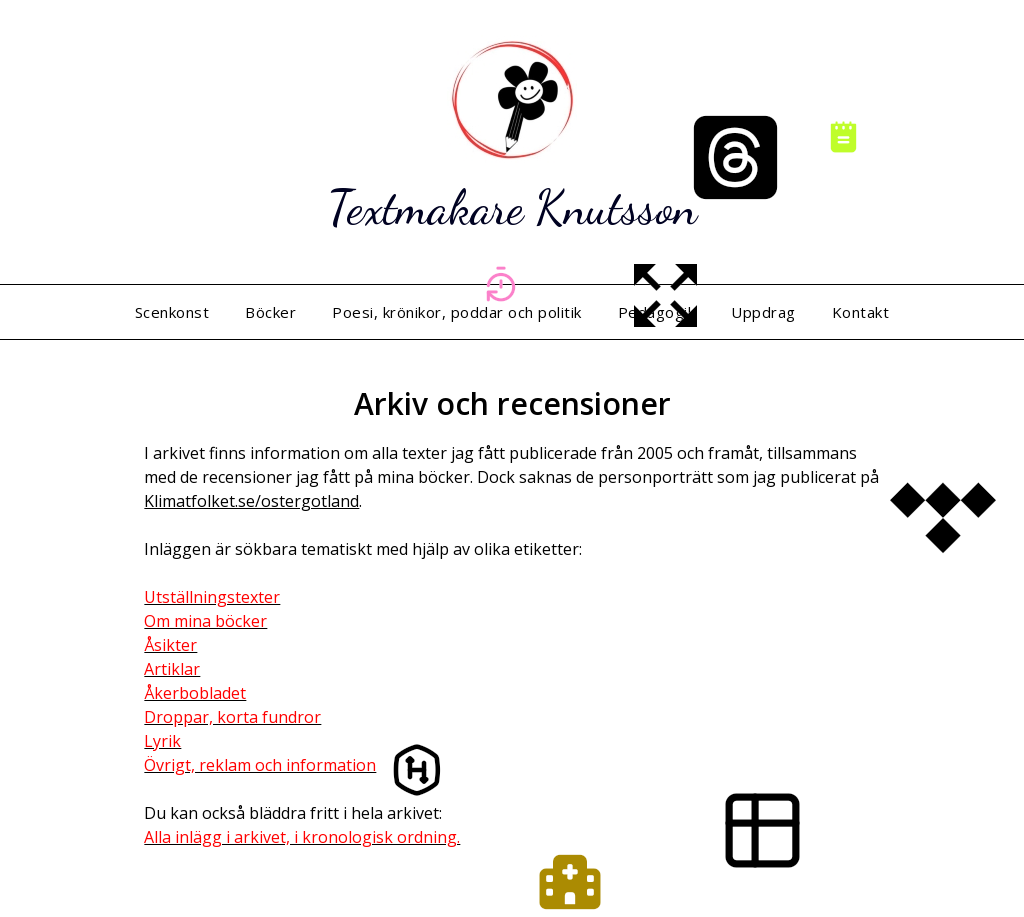 The height and width of the screenshot is (917, 1024). I want to click on view data in table format, so click(762, 830).